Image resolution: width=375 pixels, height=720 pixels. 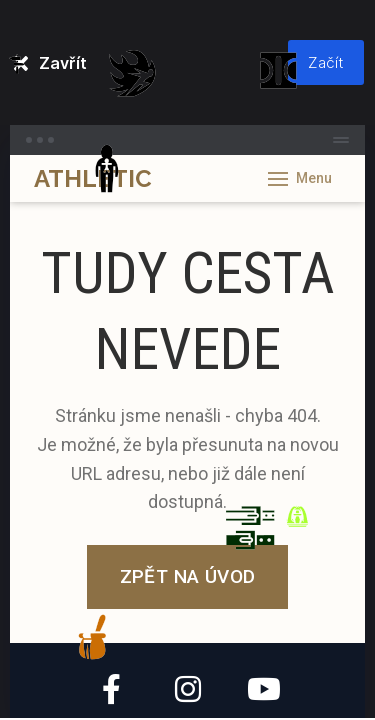 What do you see at coordinates (17, 64) in the screenshot?
I see `navigate to different game areas or levels` at bounding box center [17, 64].